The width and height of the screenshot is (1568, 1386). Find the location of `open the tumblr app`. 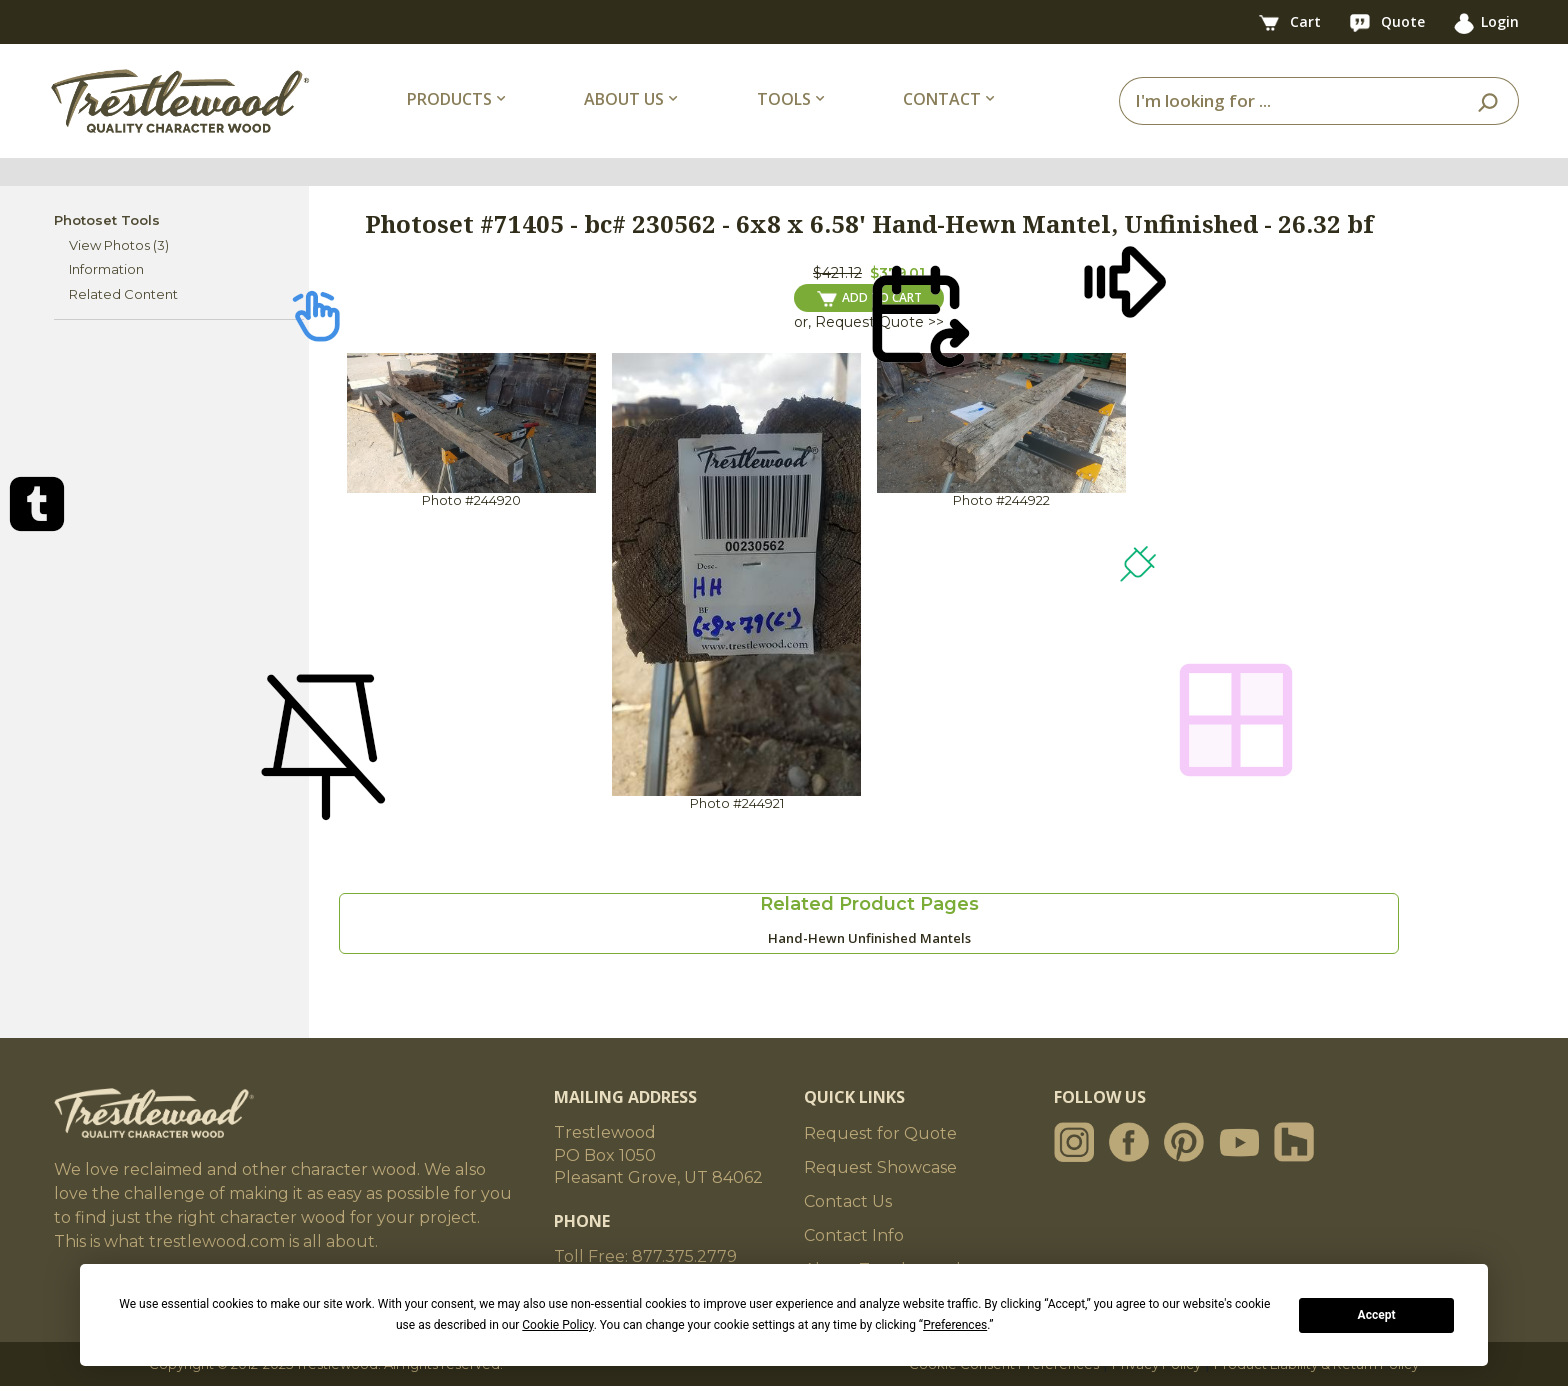

open the tumblr app is located at coordinates (37, 504).